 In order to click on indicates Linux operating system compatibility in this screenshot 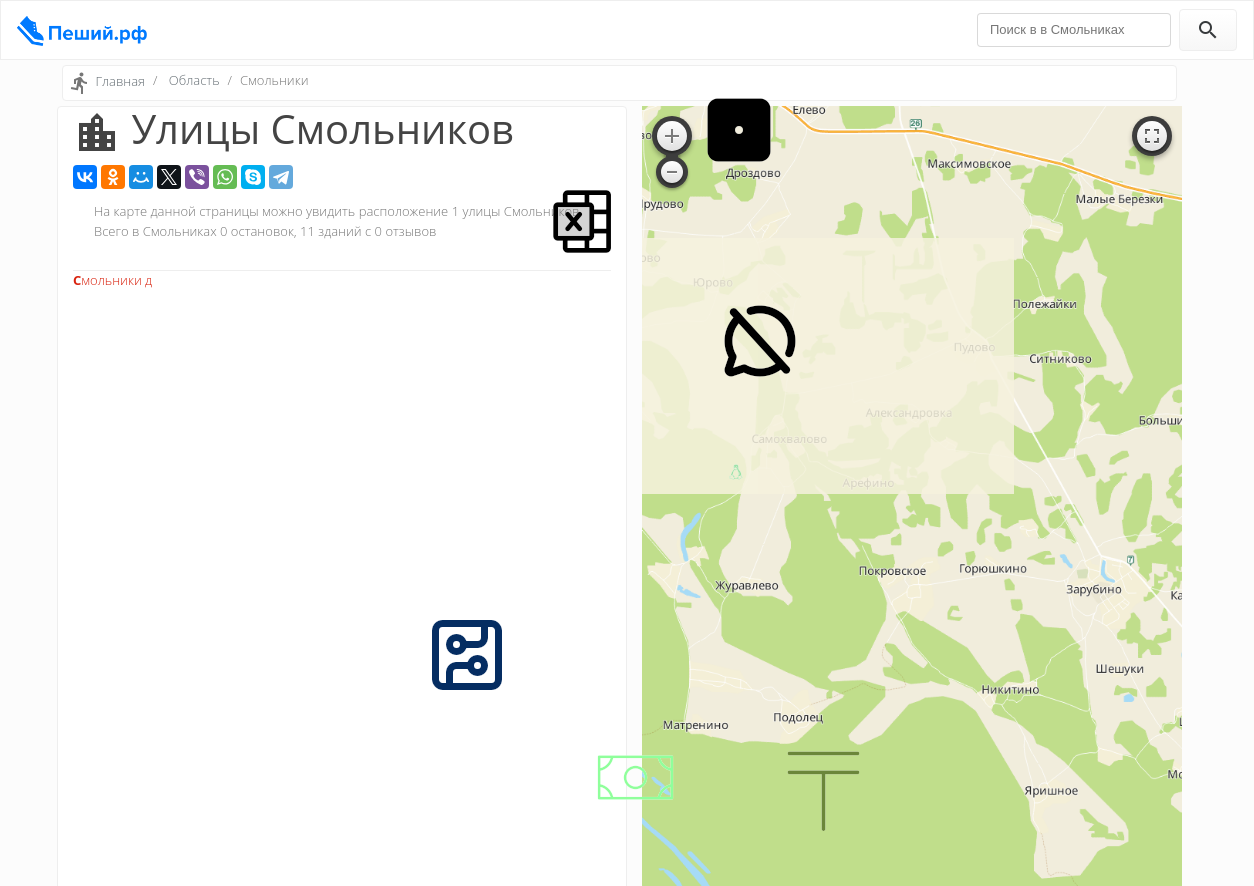, I will do `click(736, 472)`.